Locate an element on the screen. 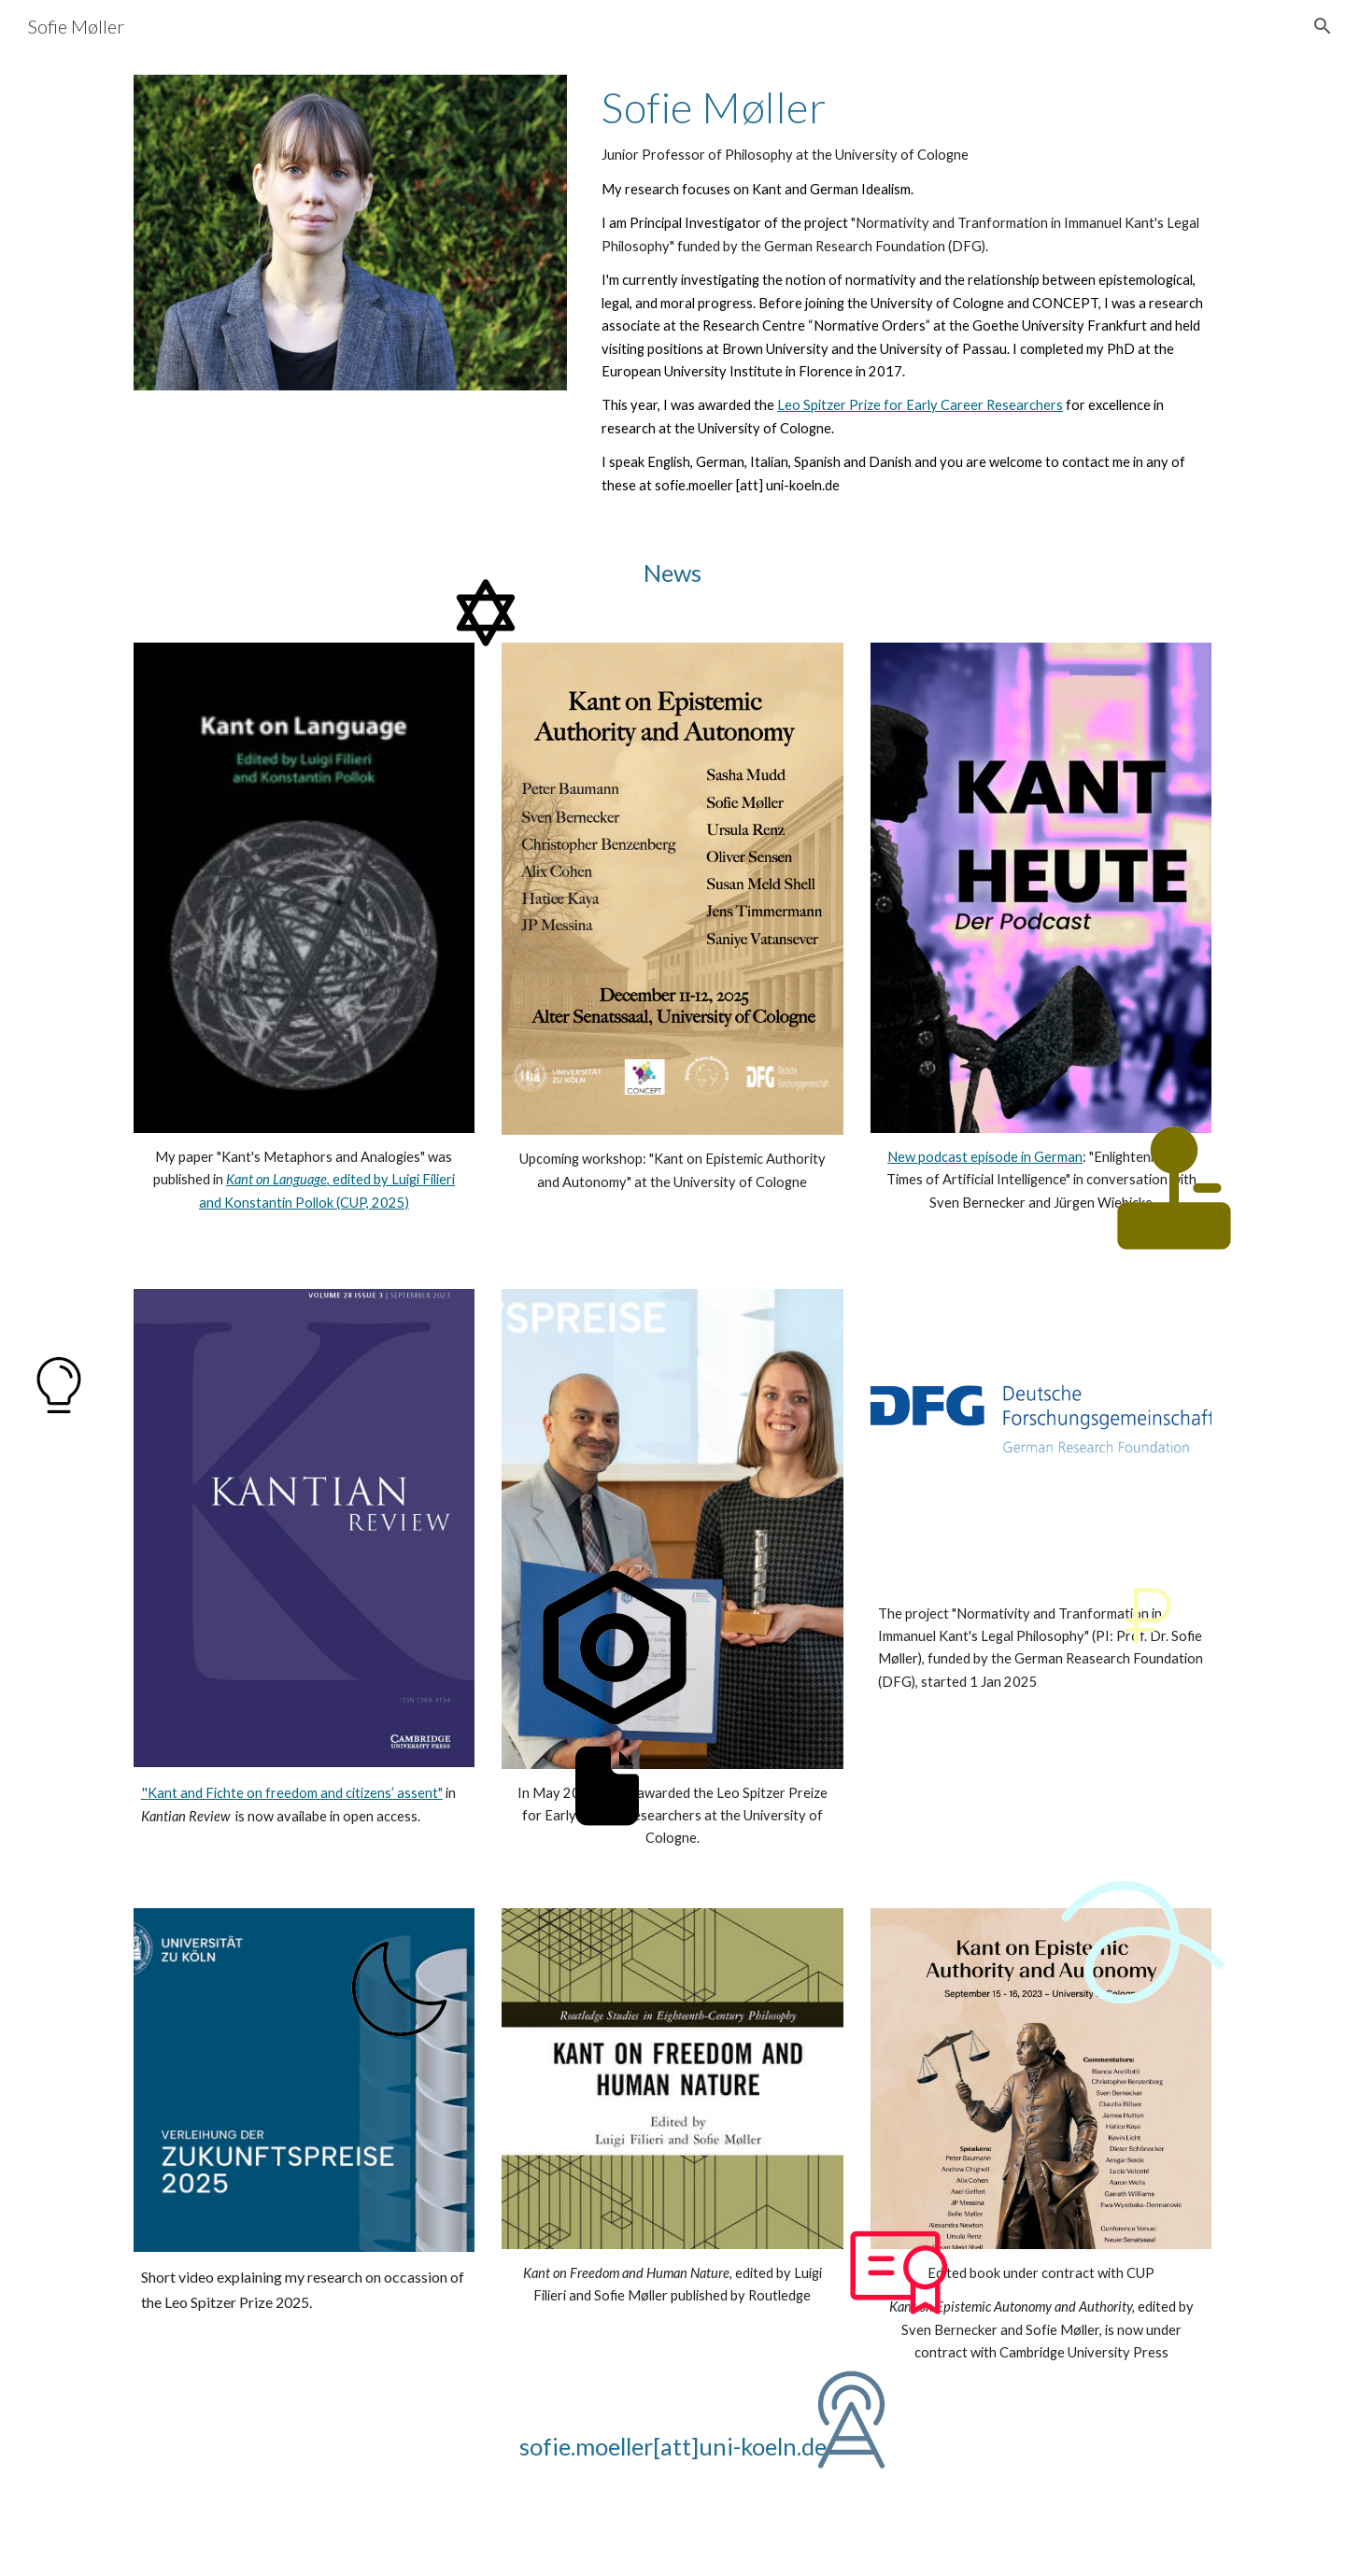  view tips or helpful suggestions is located at coordinates (59, 1385).